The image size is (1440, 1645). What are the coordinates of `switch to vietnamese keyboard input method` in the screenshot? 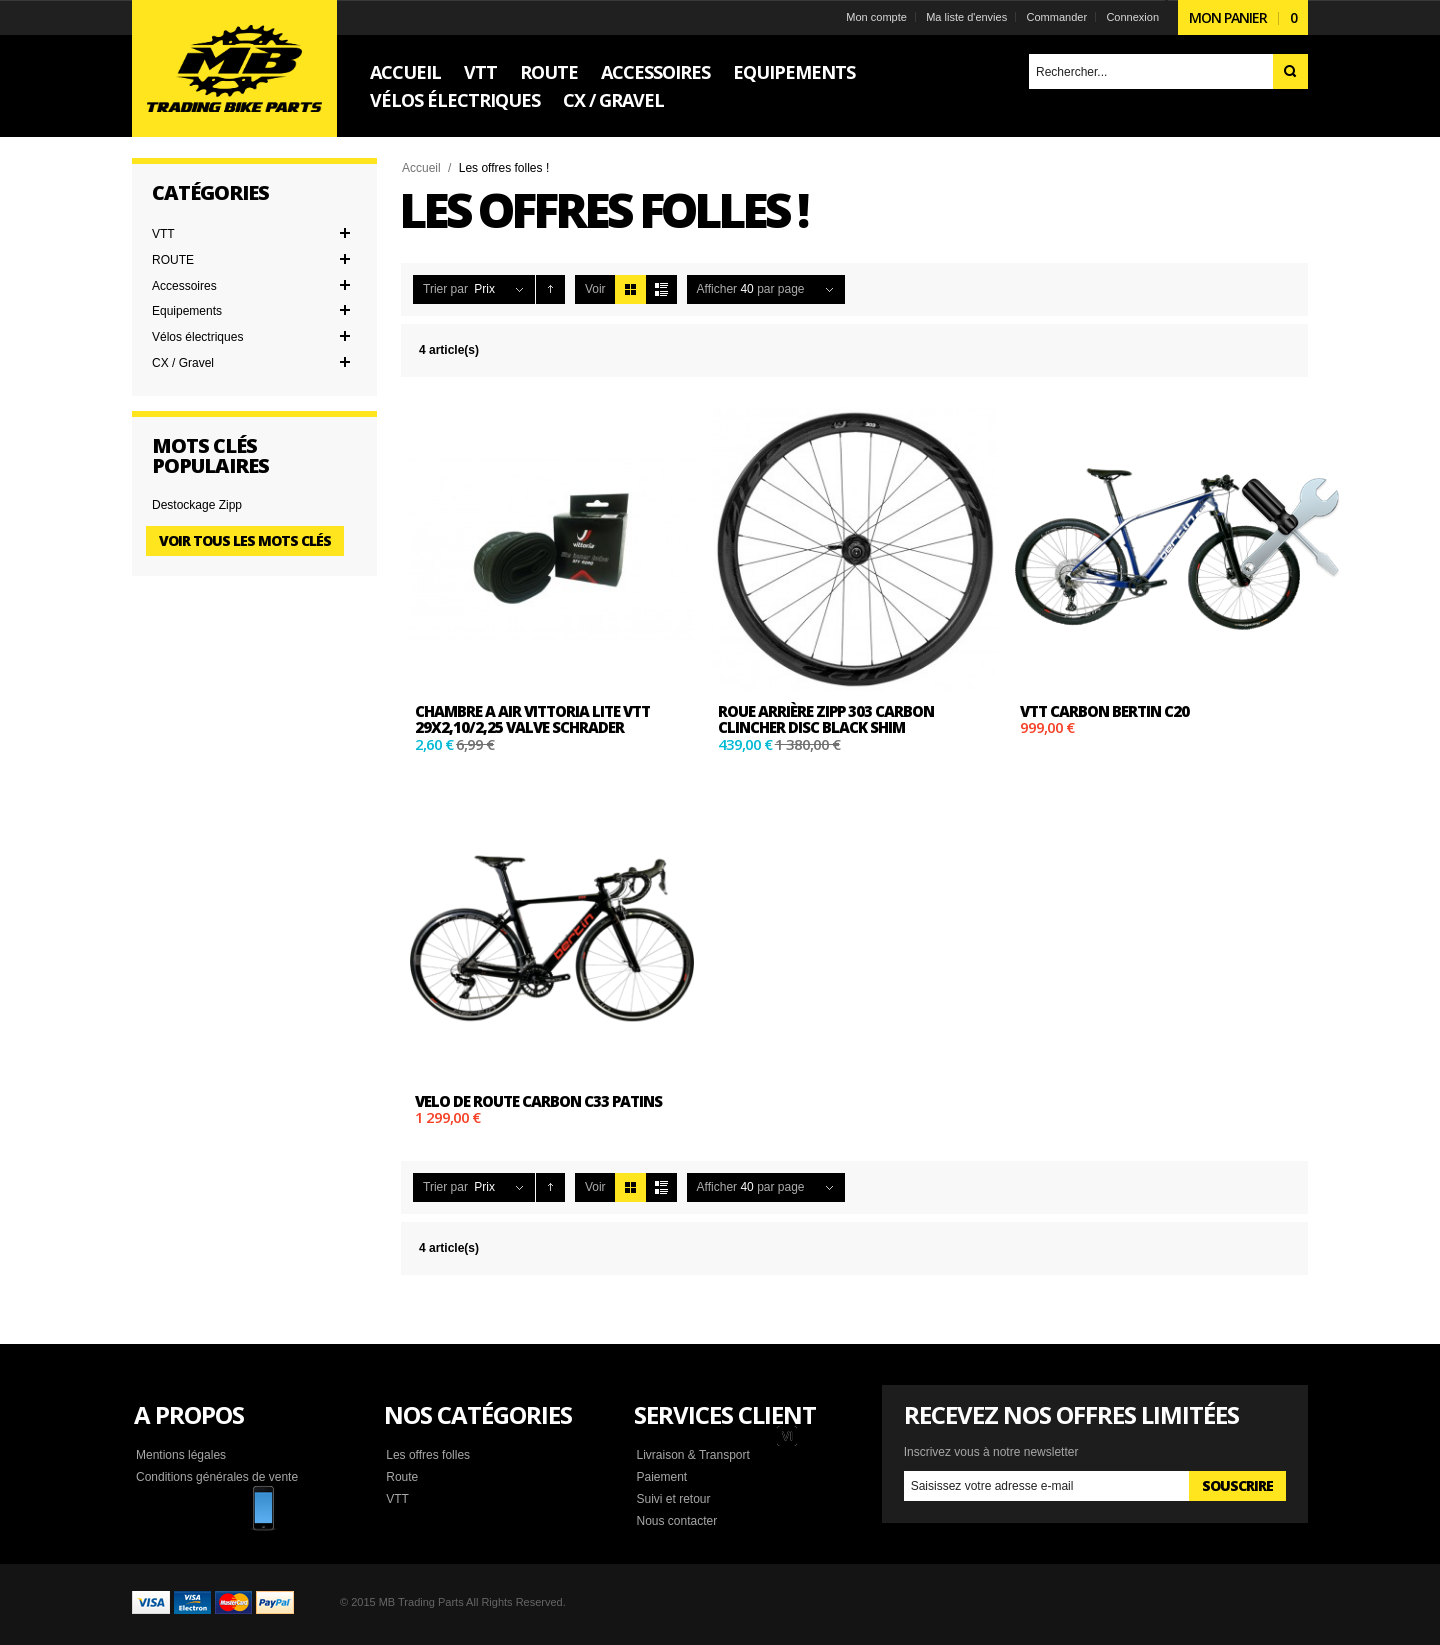 It's located at (787, 1436).